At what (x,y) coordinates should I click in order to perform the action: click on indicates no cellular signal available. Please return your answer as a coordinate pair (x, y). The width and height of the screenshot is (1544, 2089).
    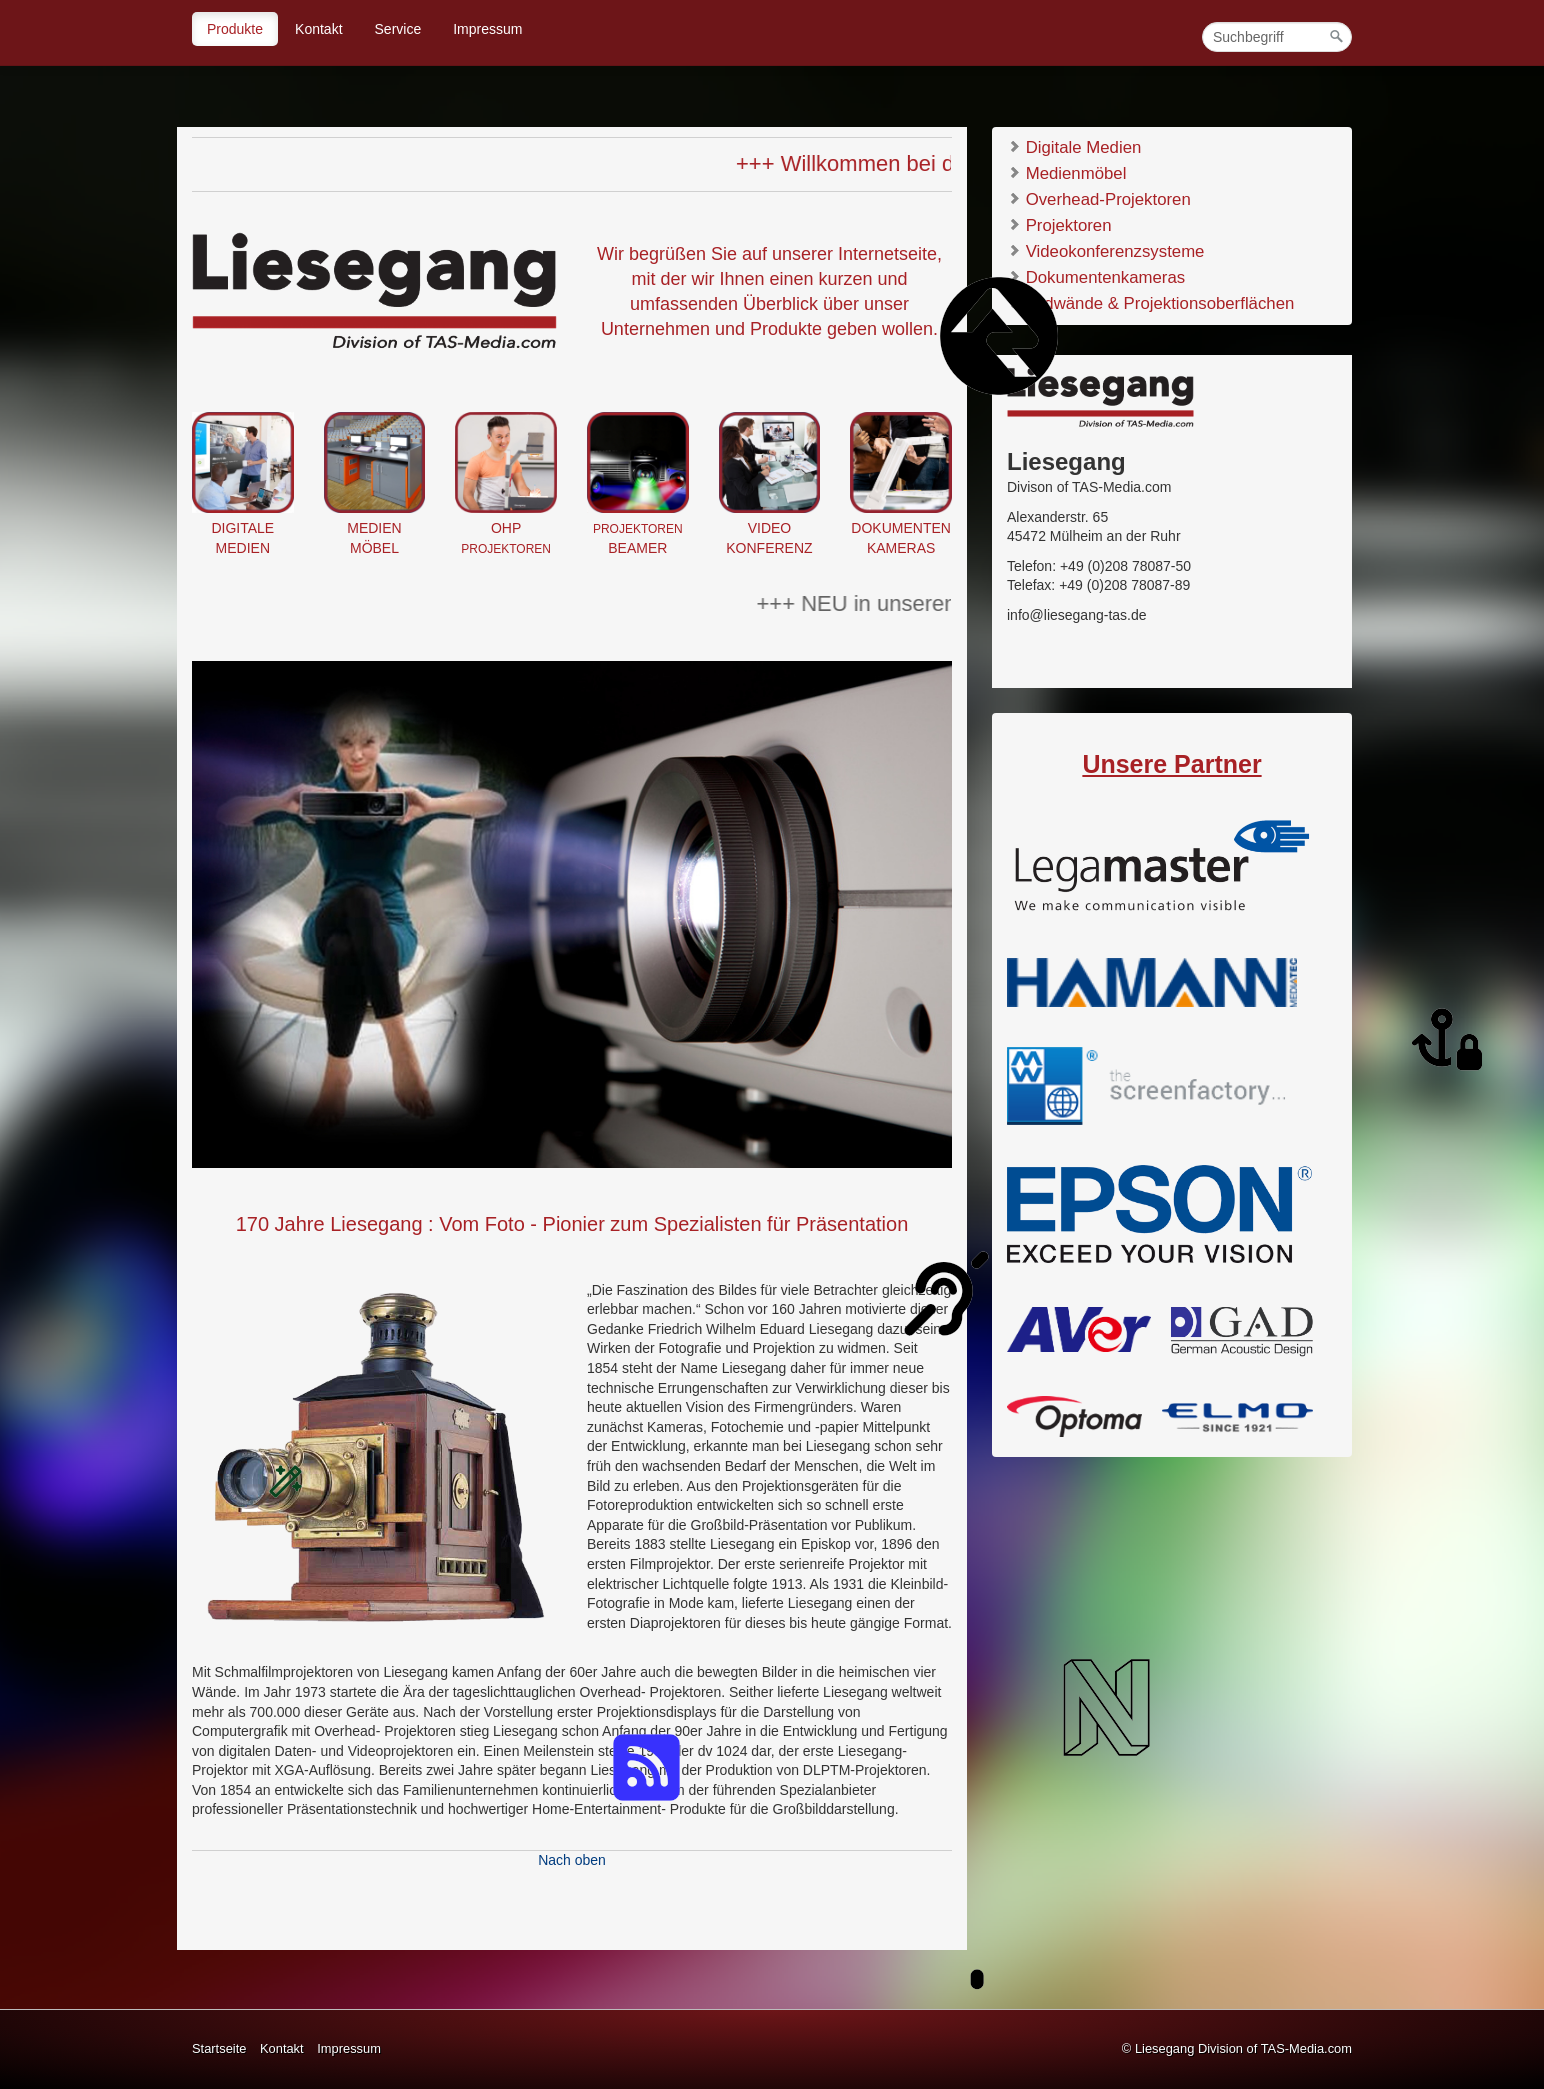
    Looking at the image, I should click on (1050, 1923).